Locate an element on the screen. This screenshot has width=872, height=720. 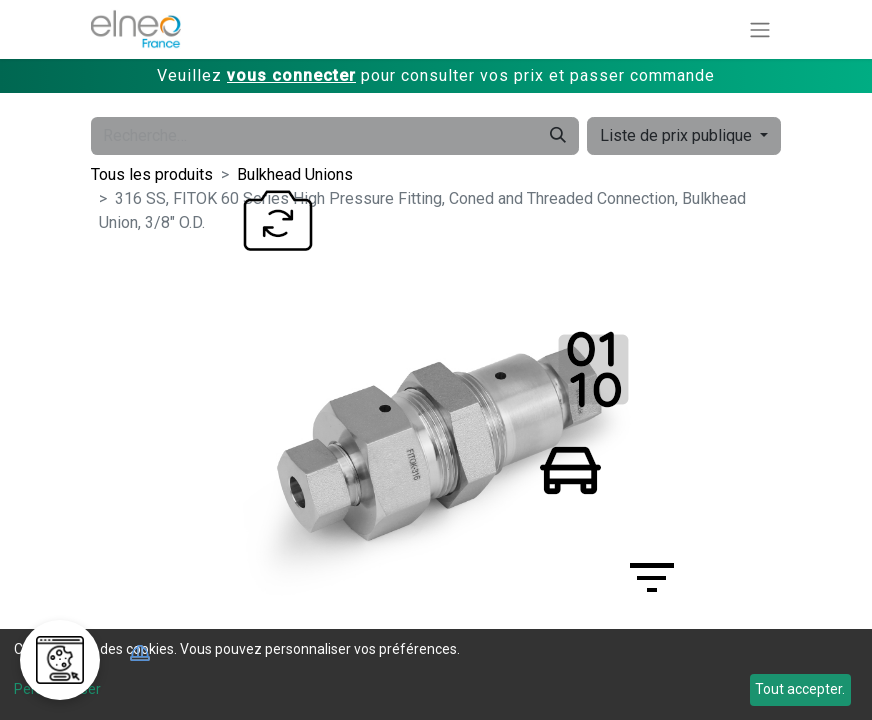
filter or sort list items is located at coordinates (652, 578).